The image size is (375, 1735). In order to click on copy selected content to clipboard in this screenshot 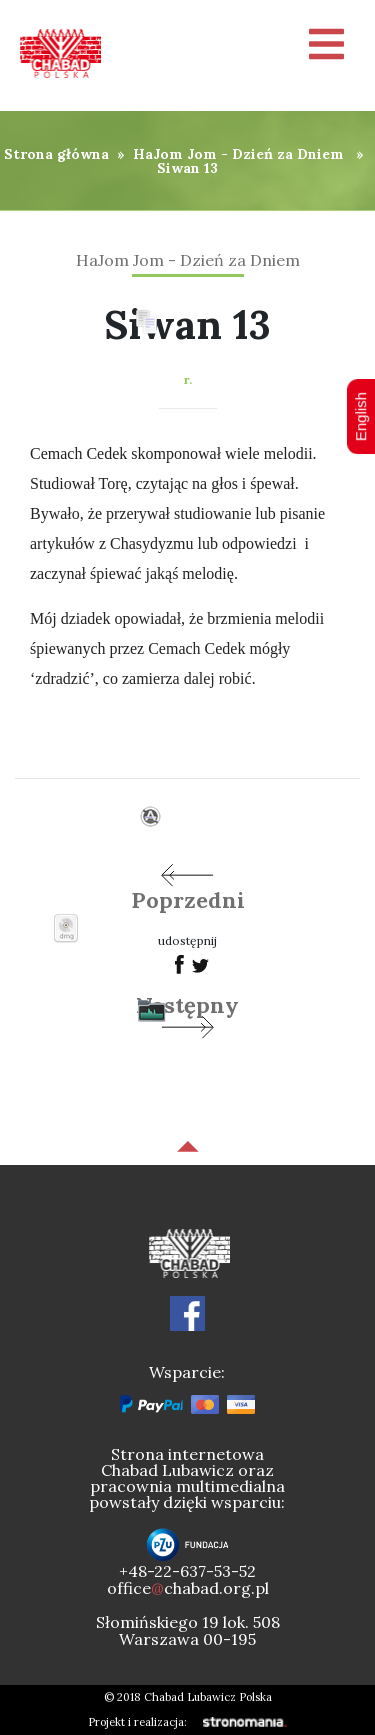, I will do `click(146, 321)`.